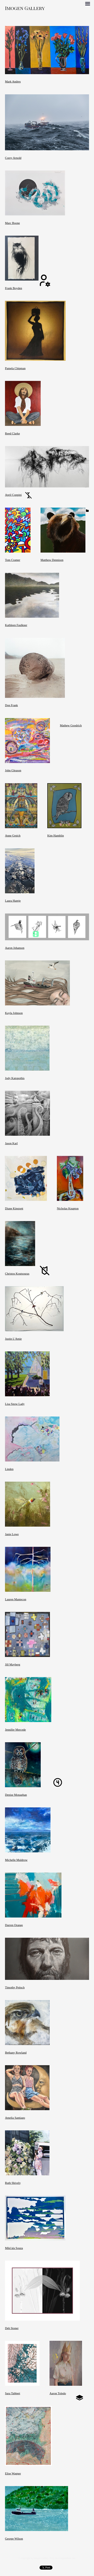 The image size is (94, 2576). What do you see at coordinates (58, 1782) in the screenshot?
I see `step 4 in a multi-step process` at bounding box center [58, 1782].